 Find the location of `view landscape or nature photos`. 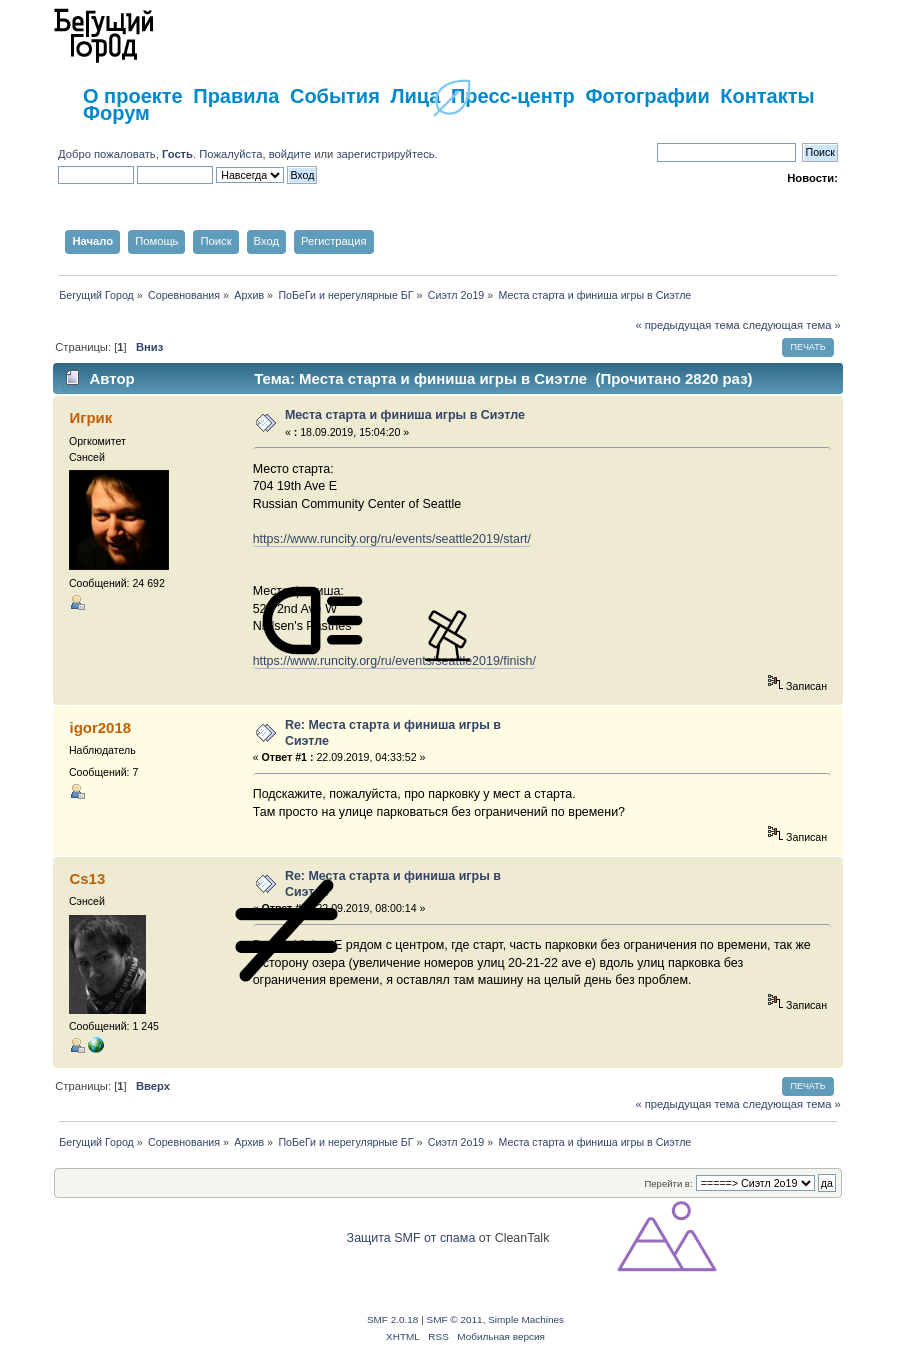

view landscape or nature photos is located at coordinates (667, 1241).